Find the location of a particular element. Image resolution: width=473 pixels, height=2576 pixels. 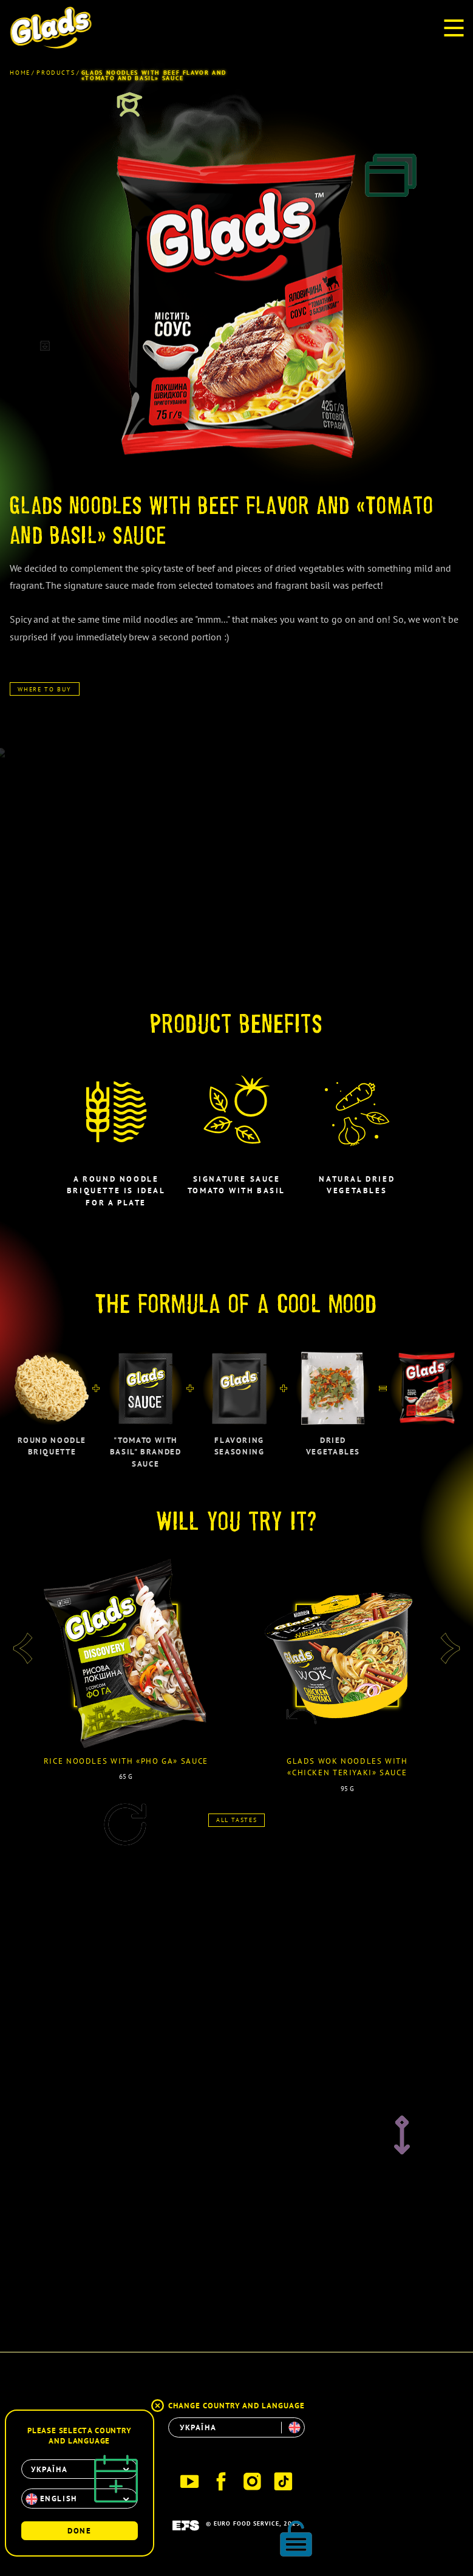

download to local storage is located at coordinates (45, 346).